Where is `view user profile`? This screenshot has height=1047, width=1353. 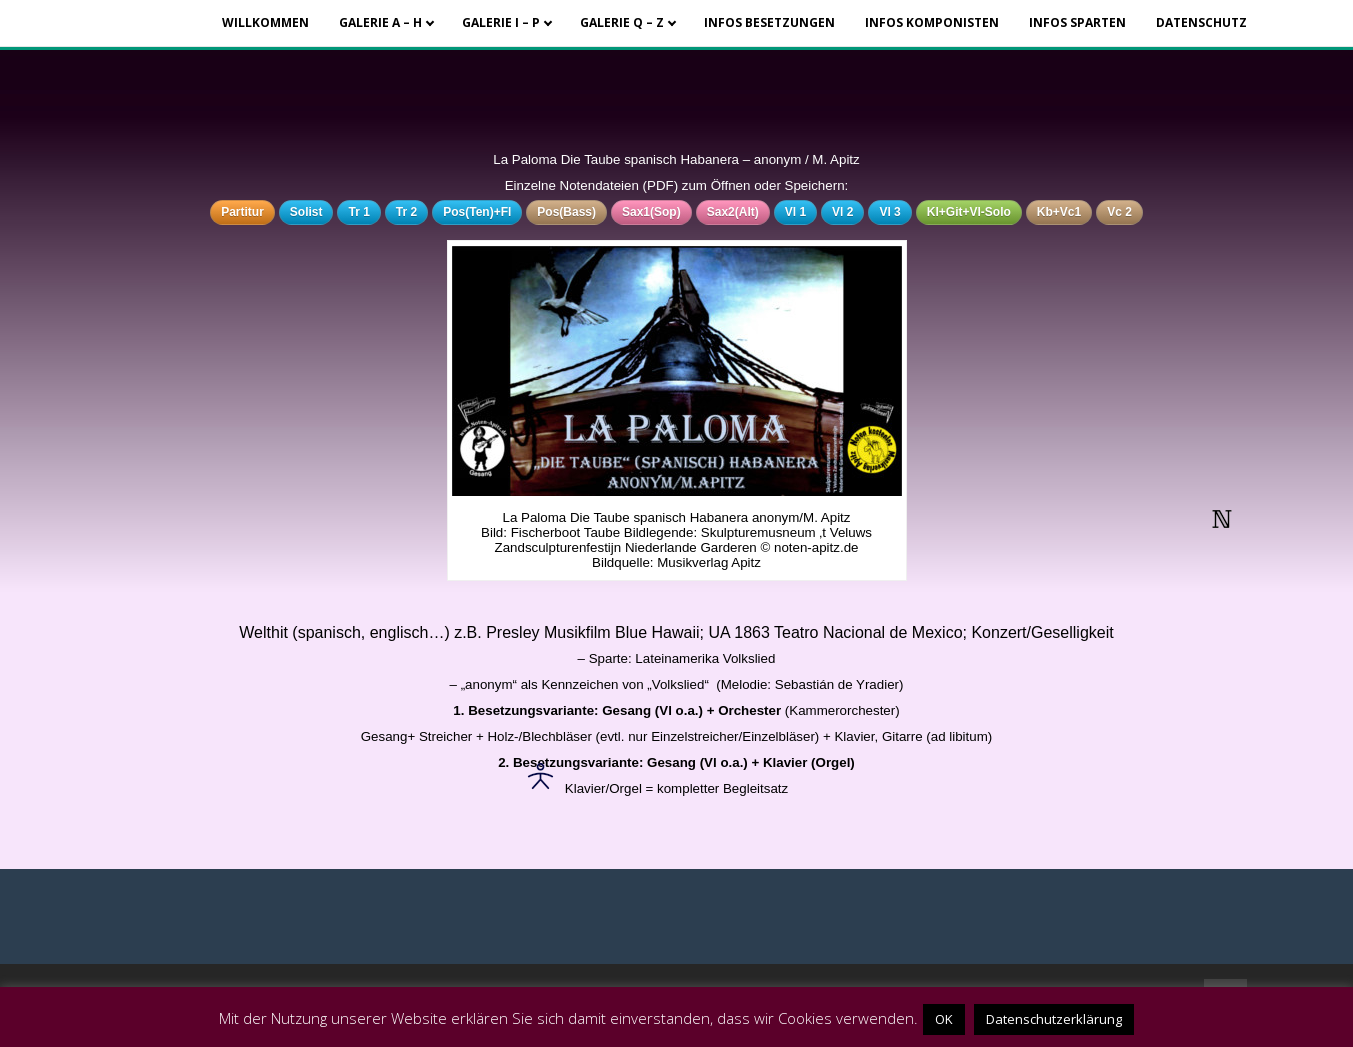
view user profile is located at coordinates (540, 776).